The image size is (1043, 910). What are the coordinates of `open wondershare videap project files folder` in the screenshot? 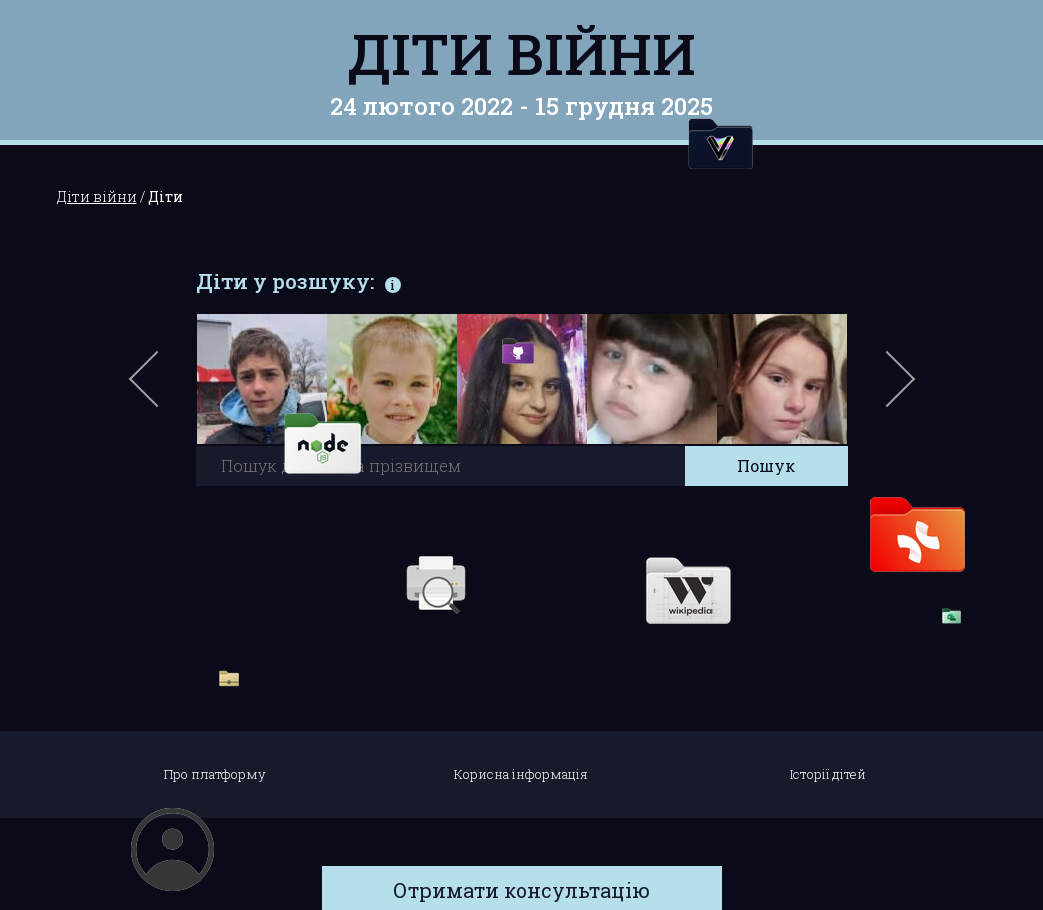 It's located at (720, 145).